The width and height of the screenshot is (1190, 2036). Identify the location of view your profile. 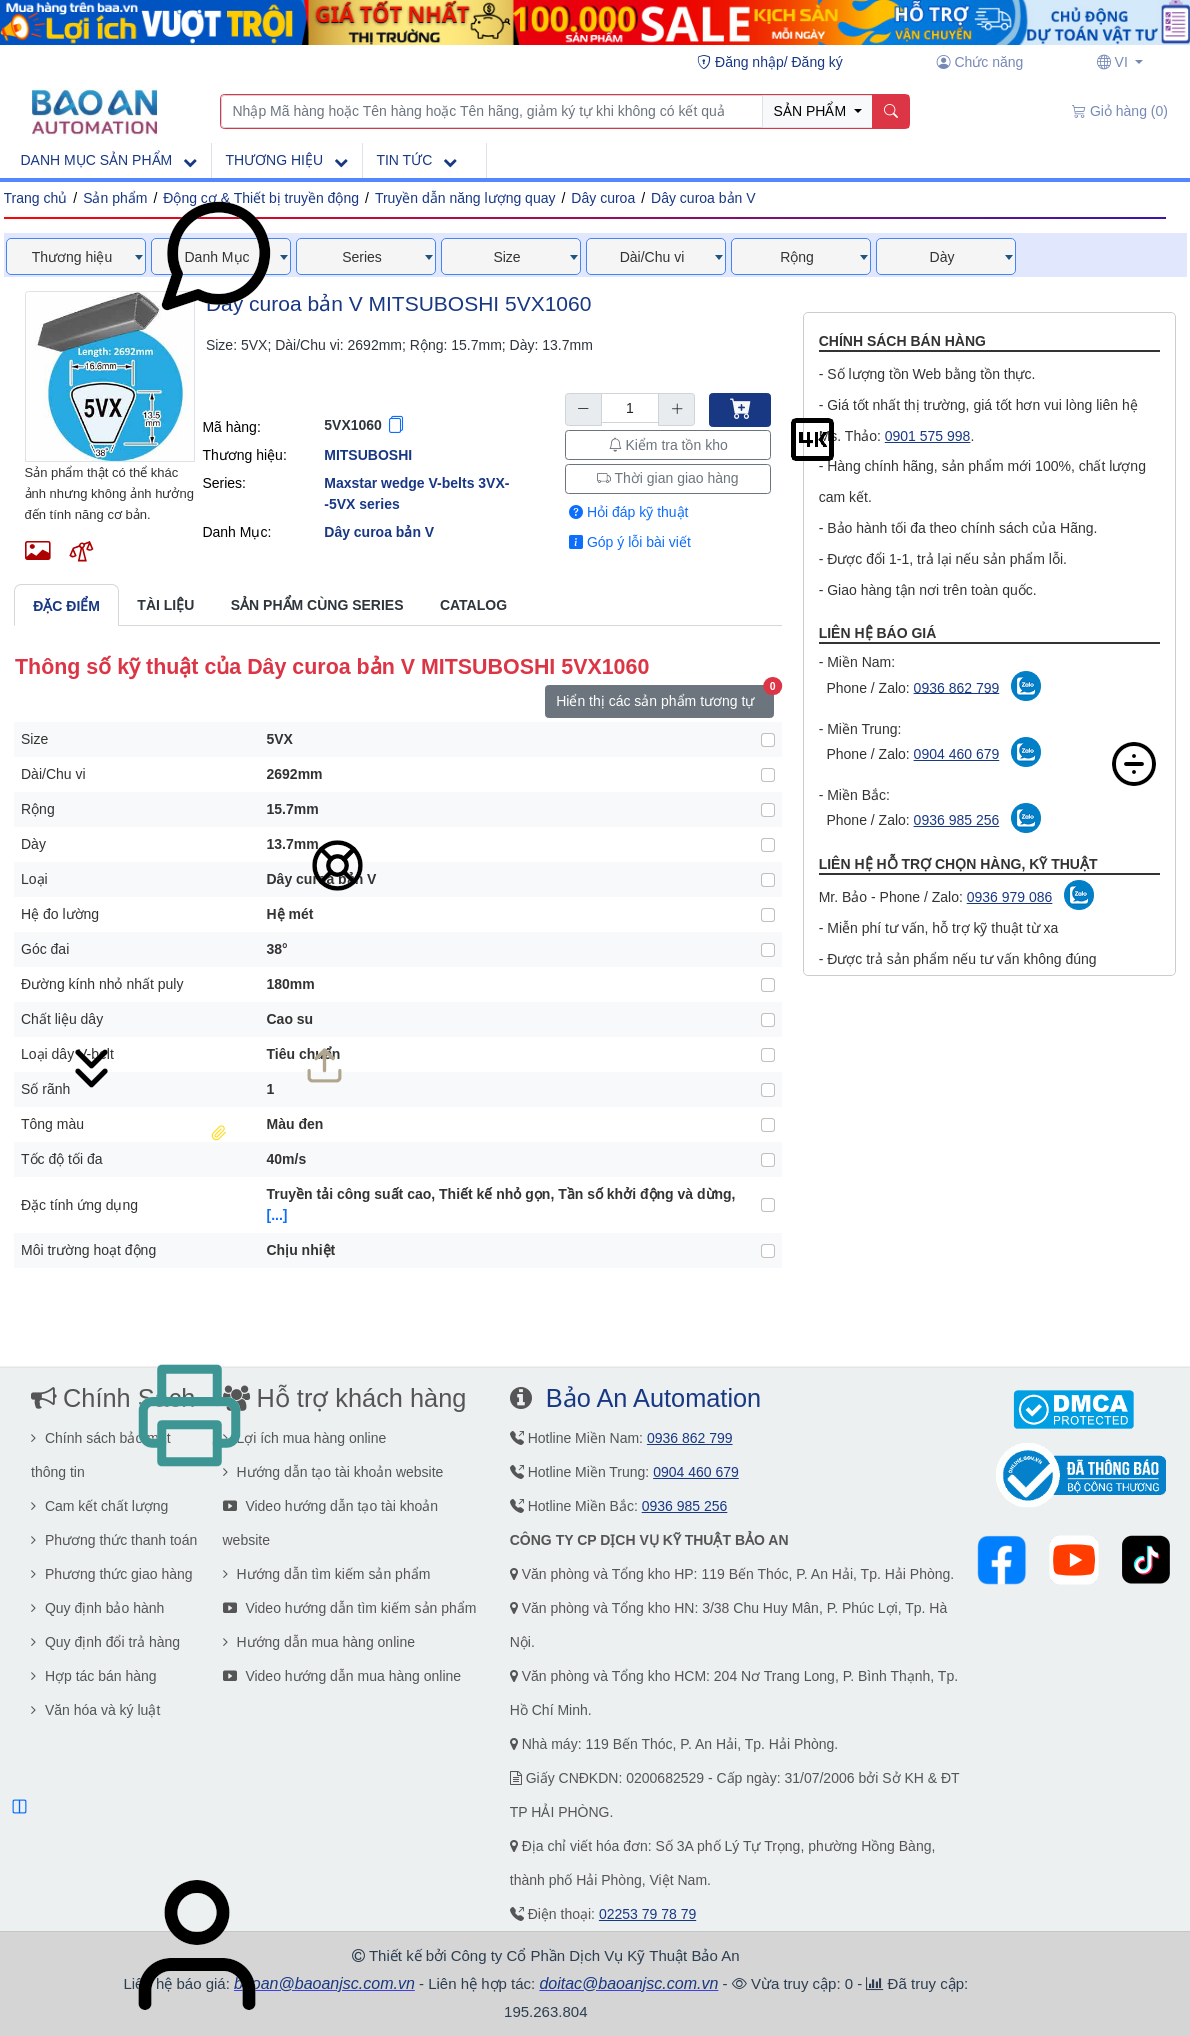
(197, 1945).